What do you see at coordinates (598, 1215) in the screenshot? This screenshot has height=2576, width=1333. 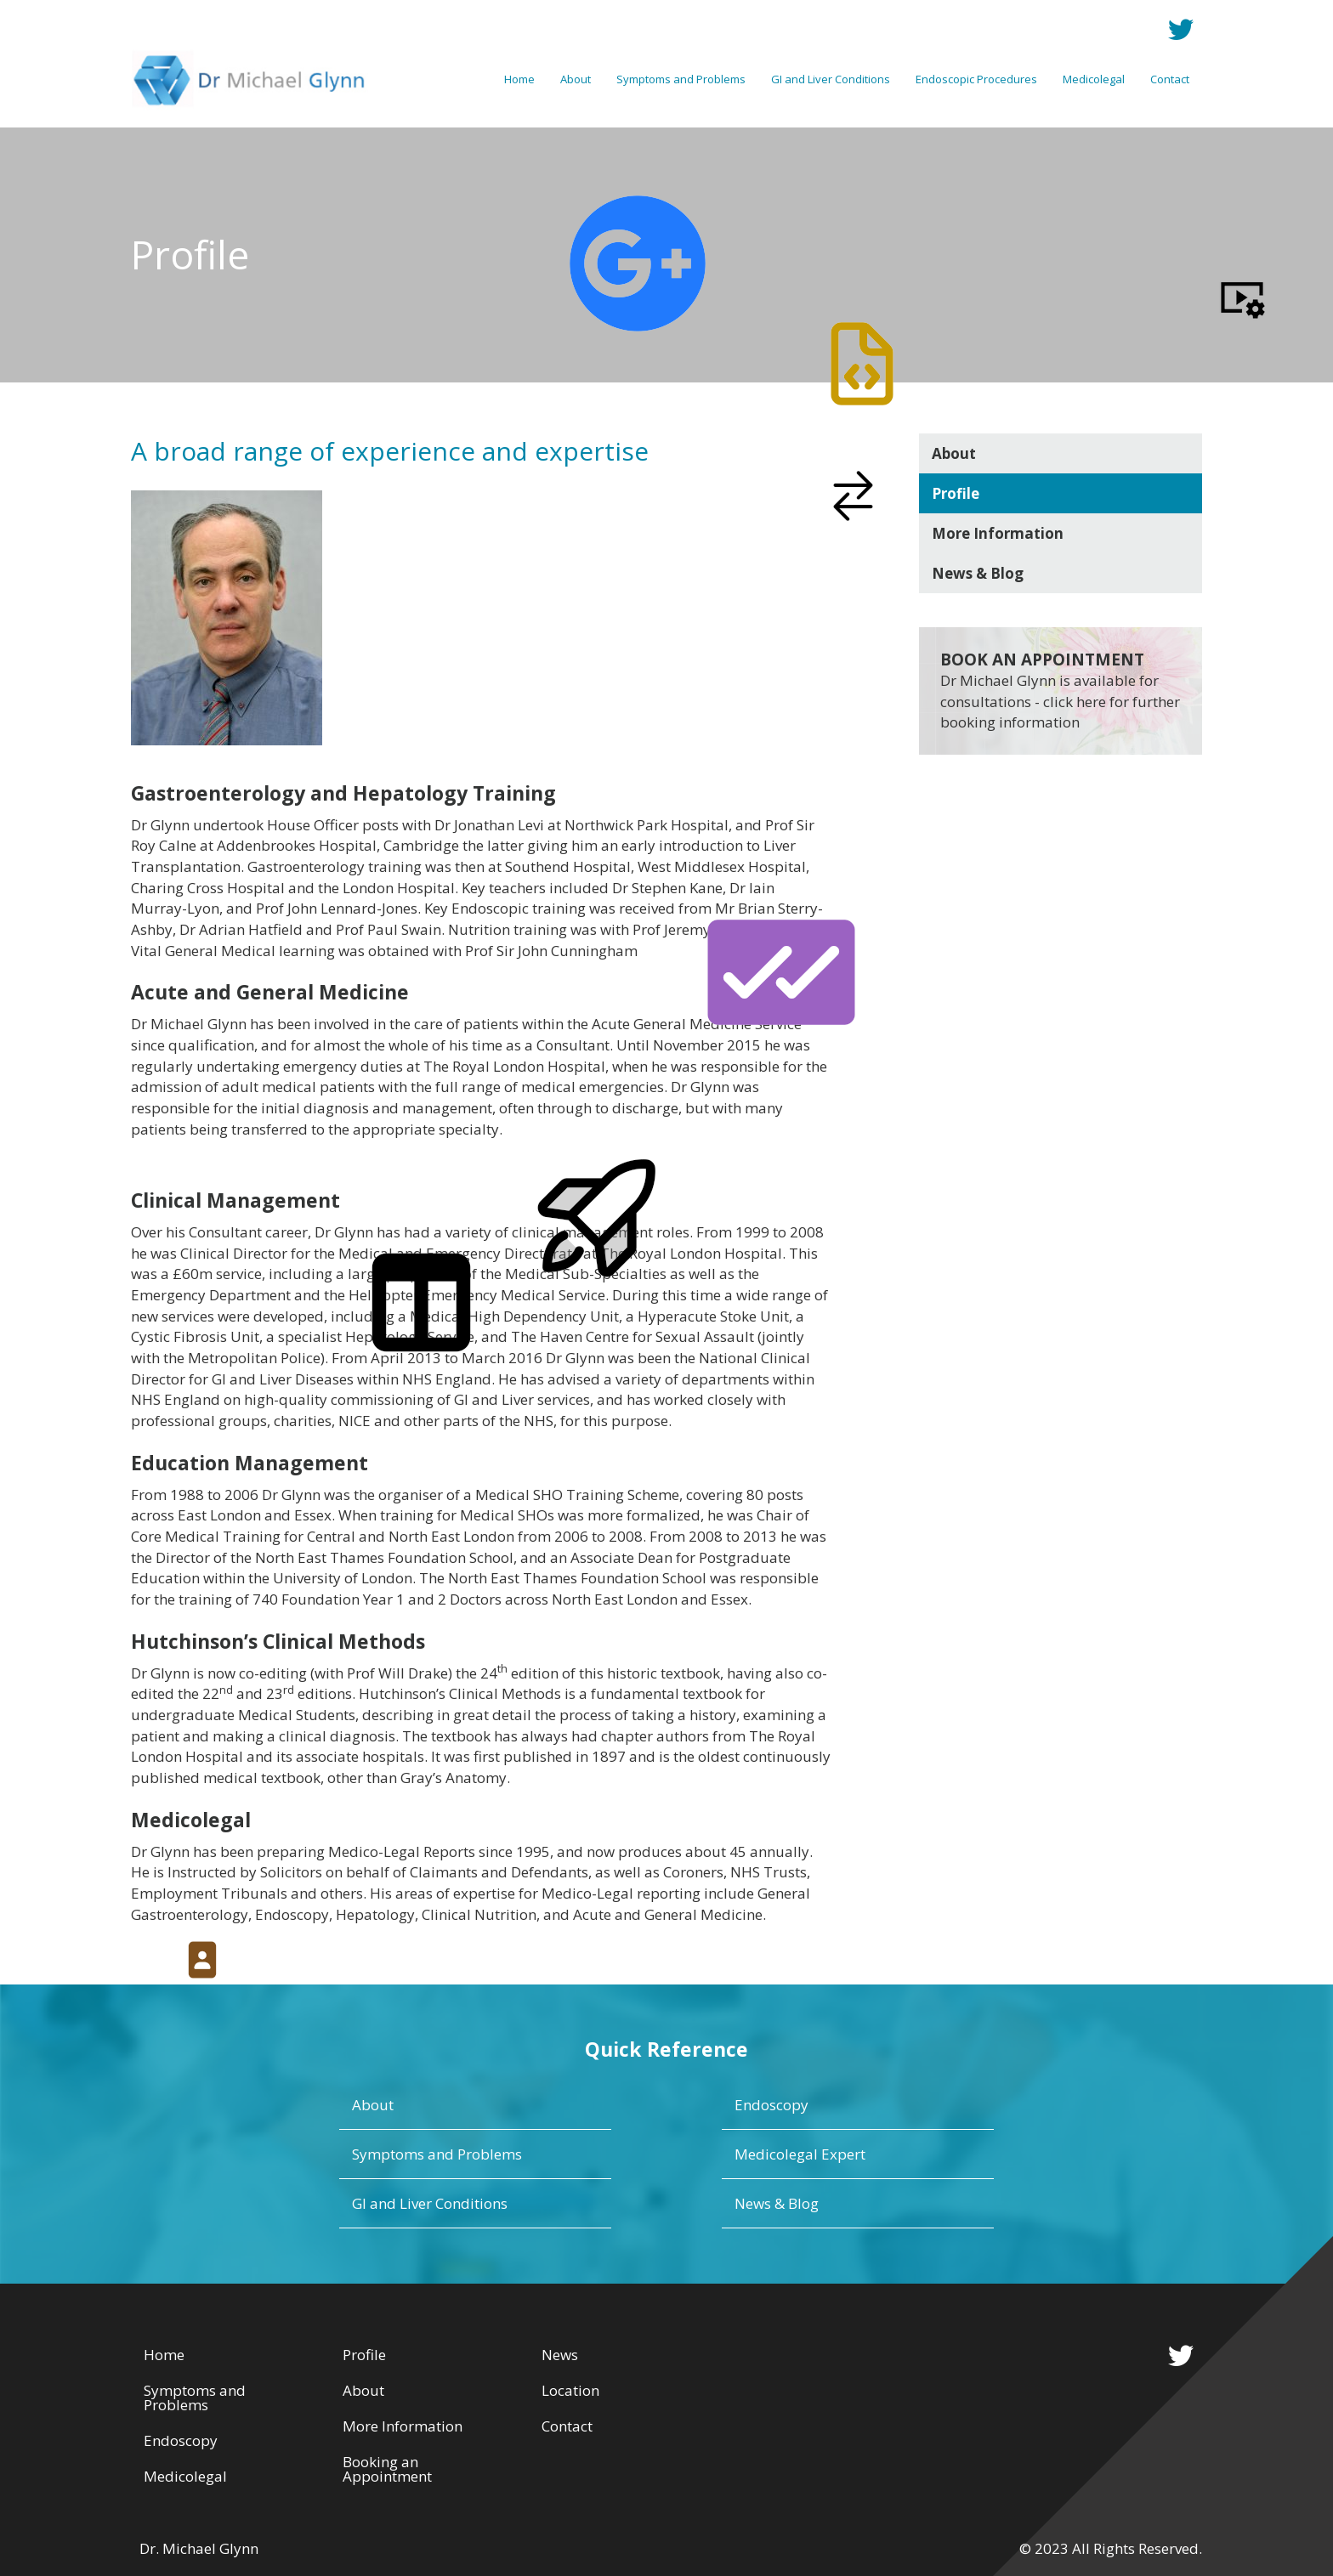 I see `launch or deploy a project` at bounding box center [598, 1215].